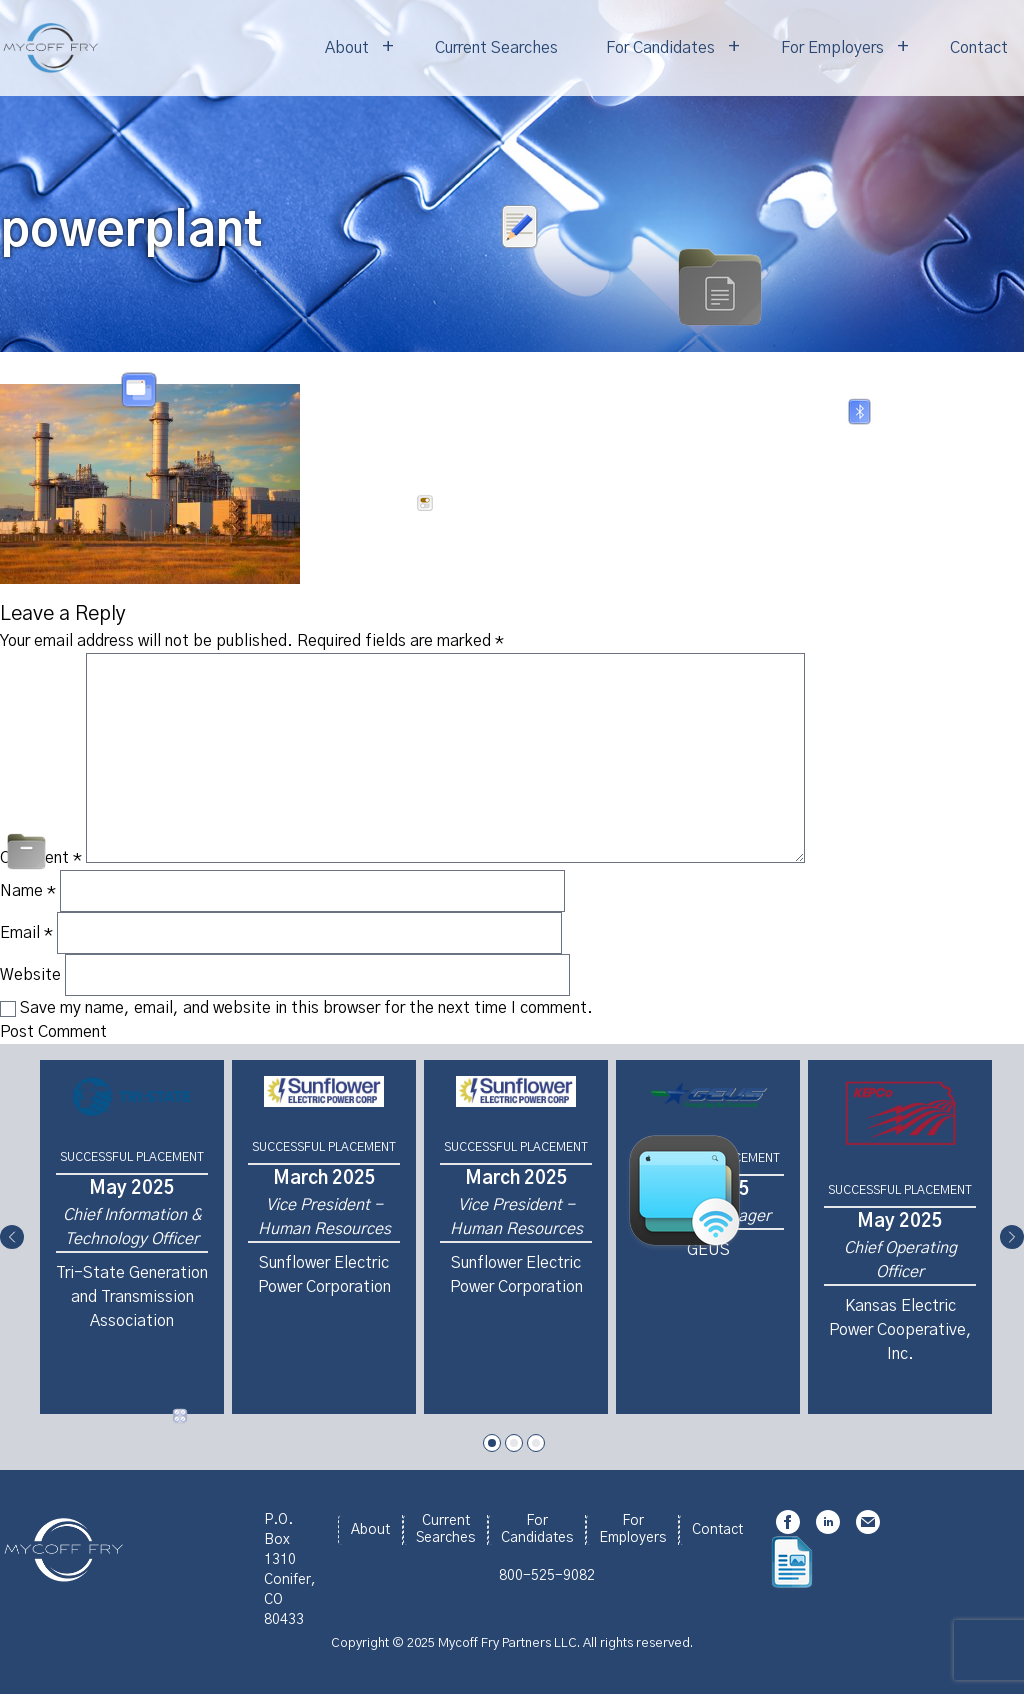 The image size is (1024, 1694). What do you see at coordinates (684, 1190) in the screenshot?
I see `open remote desktop app` at bounding box center [684, 1190].